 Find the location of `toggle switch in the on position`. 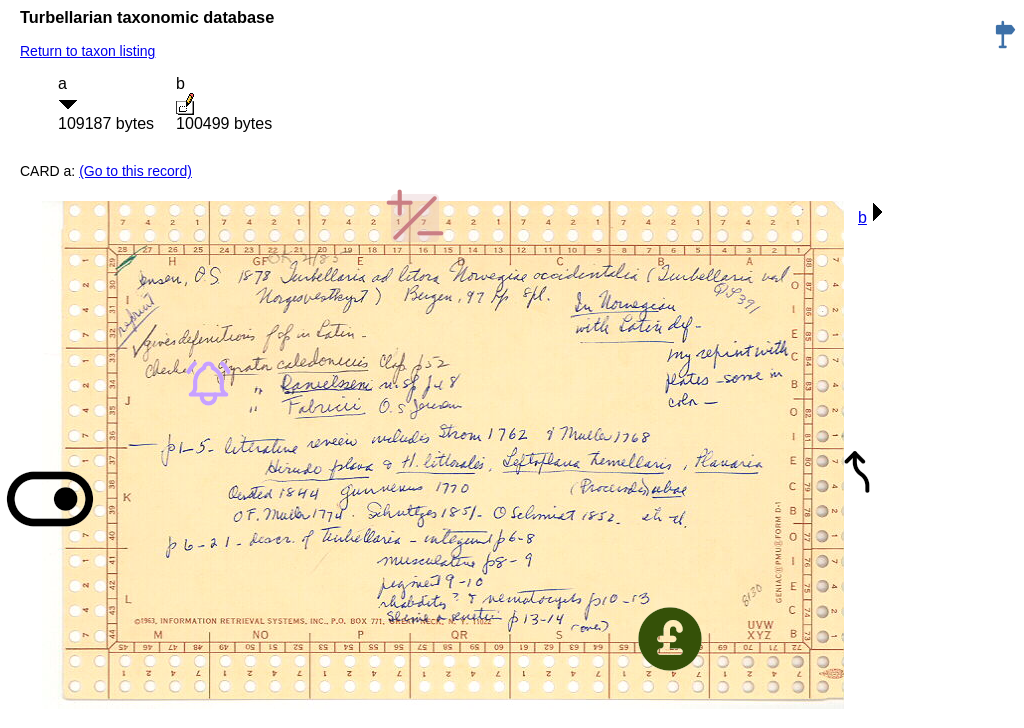

toggle switch in the on position is located at coordinates (50, 499).